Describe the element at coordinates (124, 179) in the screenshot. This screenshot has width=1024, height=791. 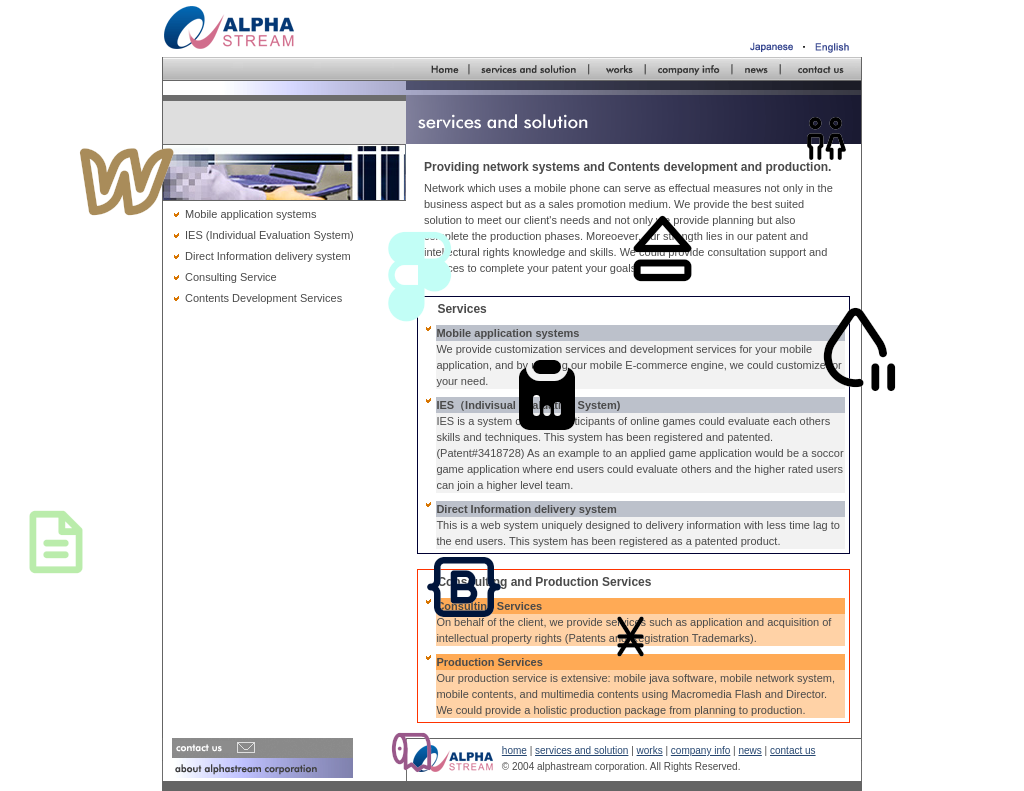
I see `open Webflow website builder` at that location.